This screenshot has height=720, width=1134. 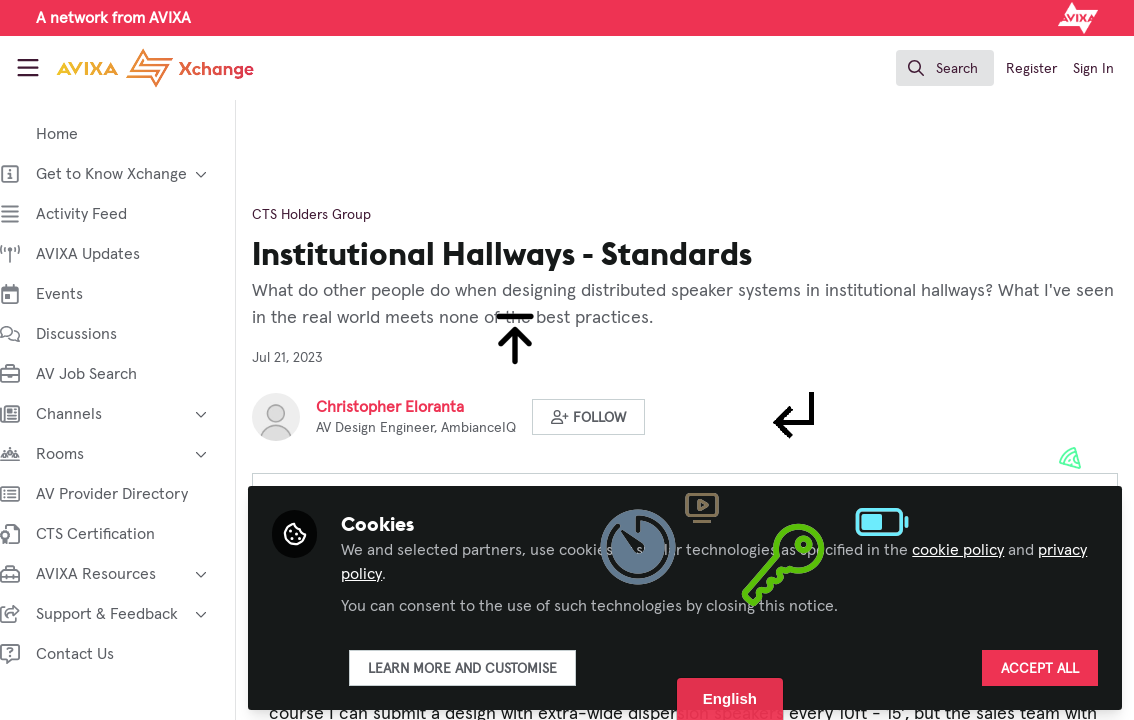 I want to click on access security or password settings, so click(x=783, y=565).